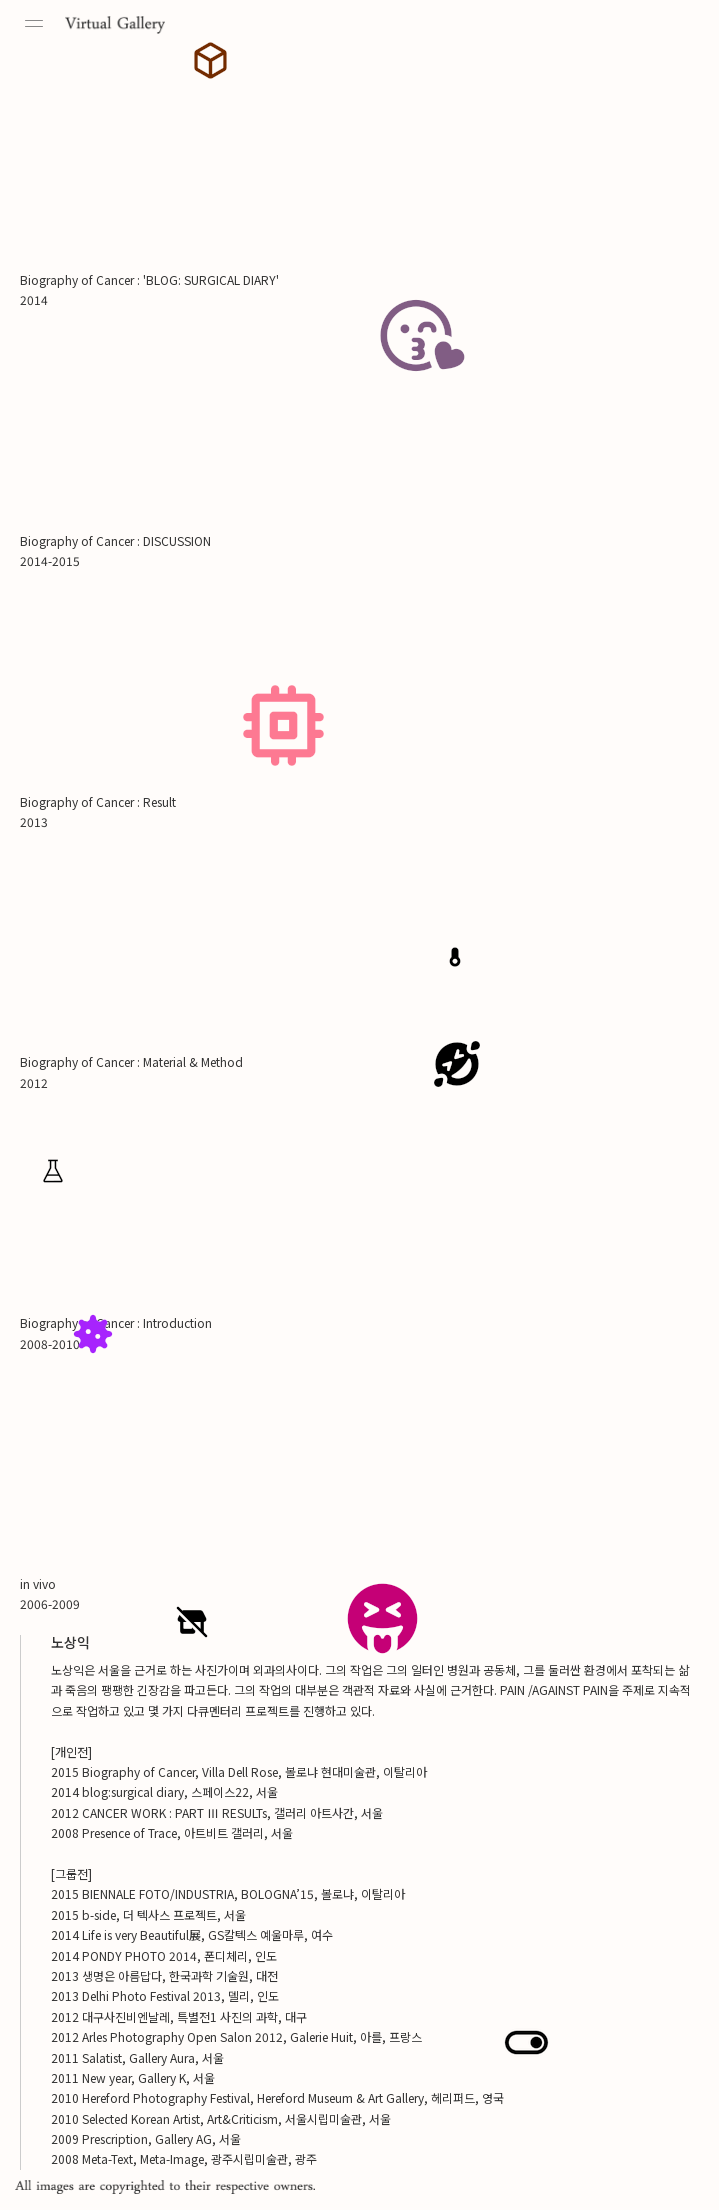 This screenshot has height=2210, width=719. Describe the element at coordinates (283, 725) in the screenshot. I see `view system performance or processor usage` at that location.